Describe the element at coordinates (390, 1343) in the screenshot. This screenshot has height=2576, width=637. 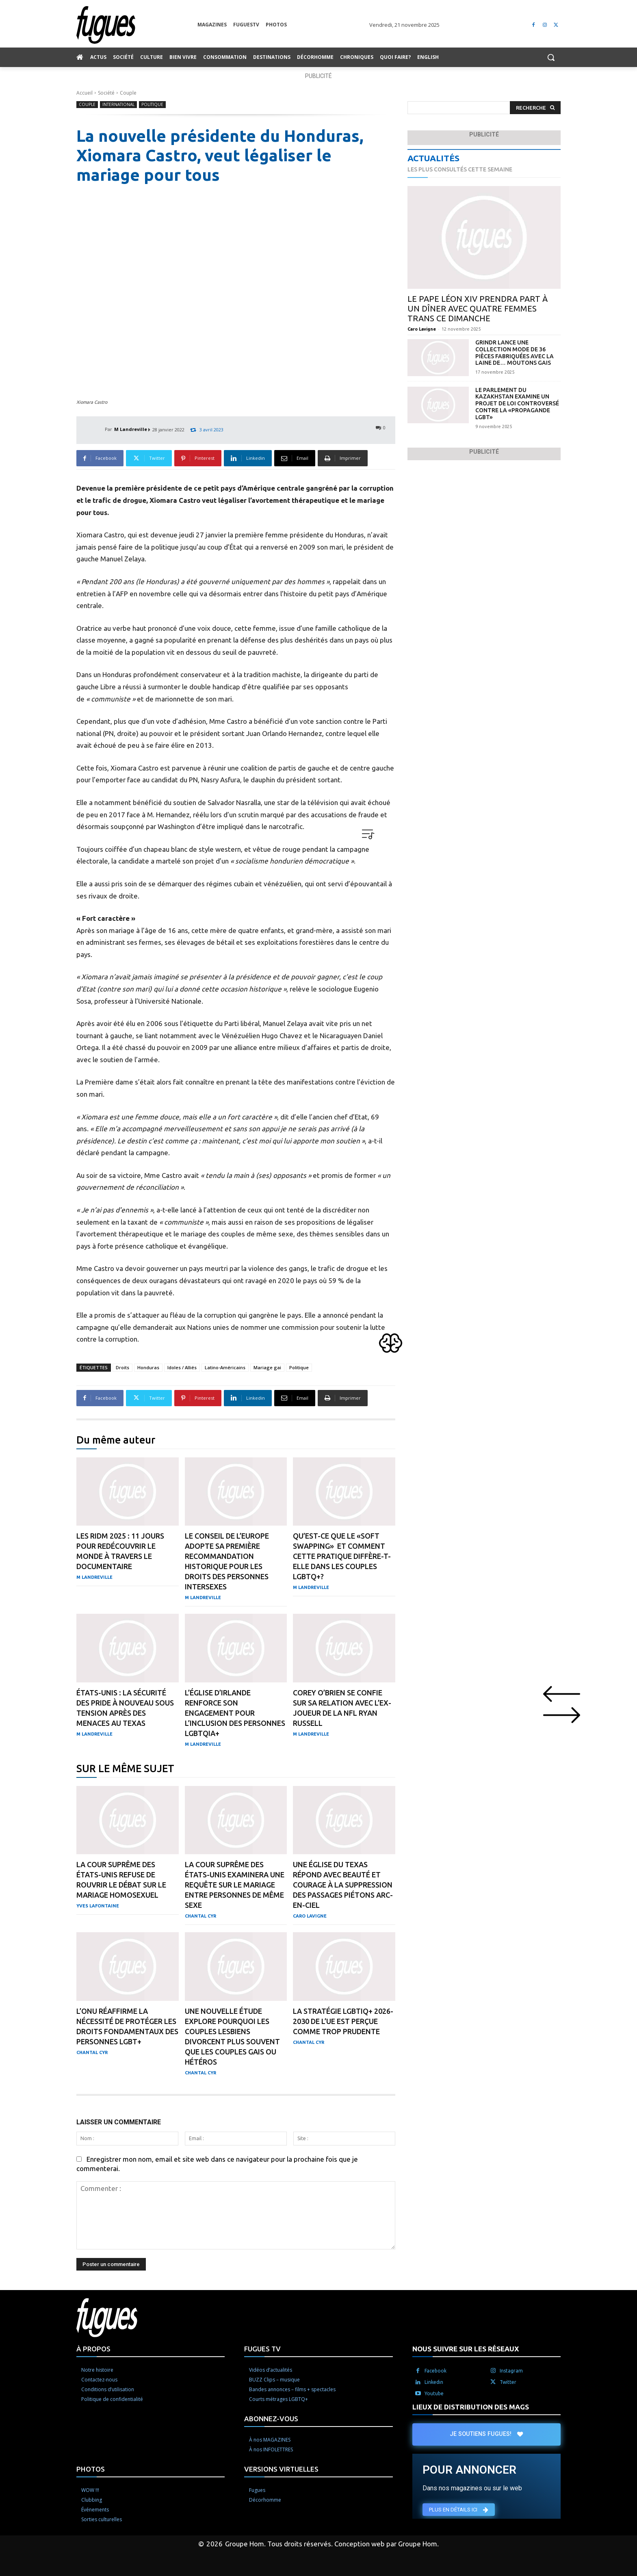
I see `access AI or smart features` at that location.